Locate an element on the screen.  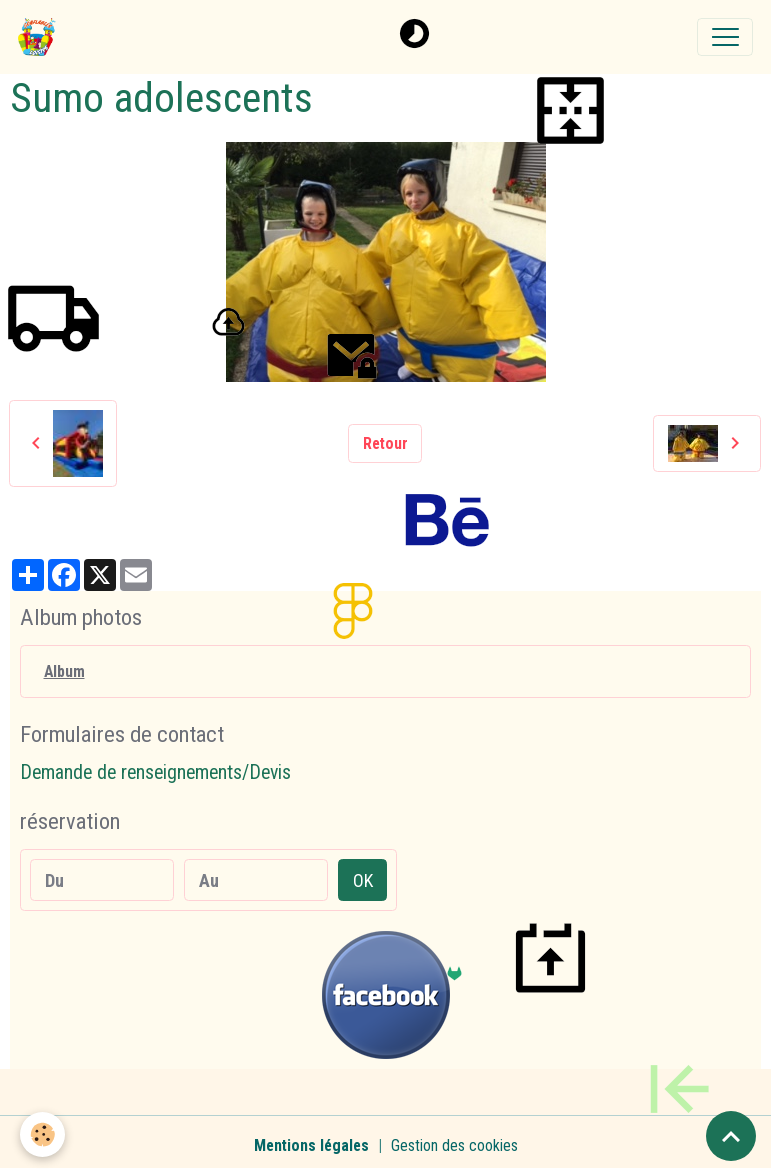
collapse panel to the left is located at coordinates (678, 1089).